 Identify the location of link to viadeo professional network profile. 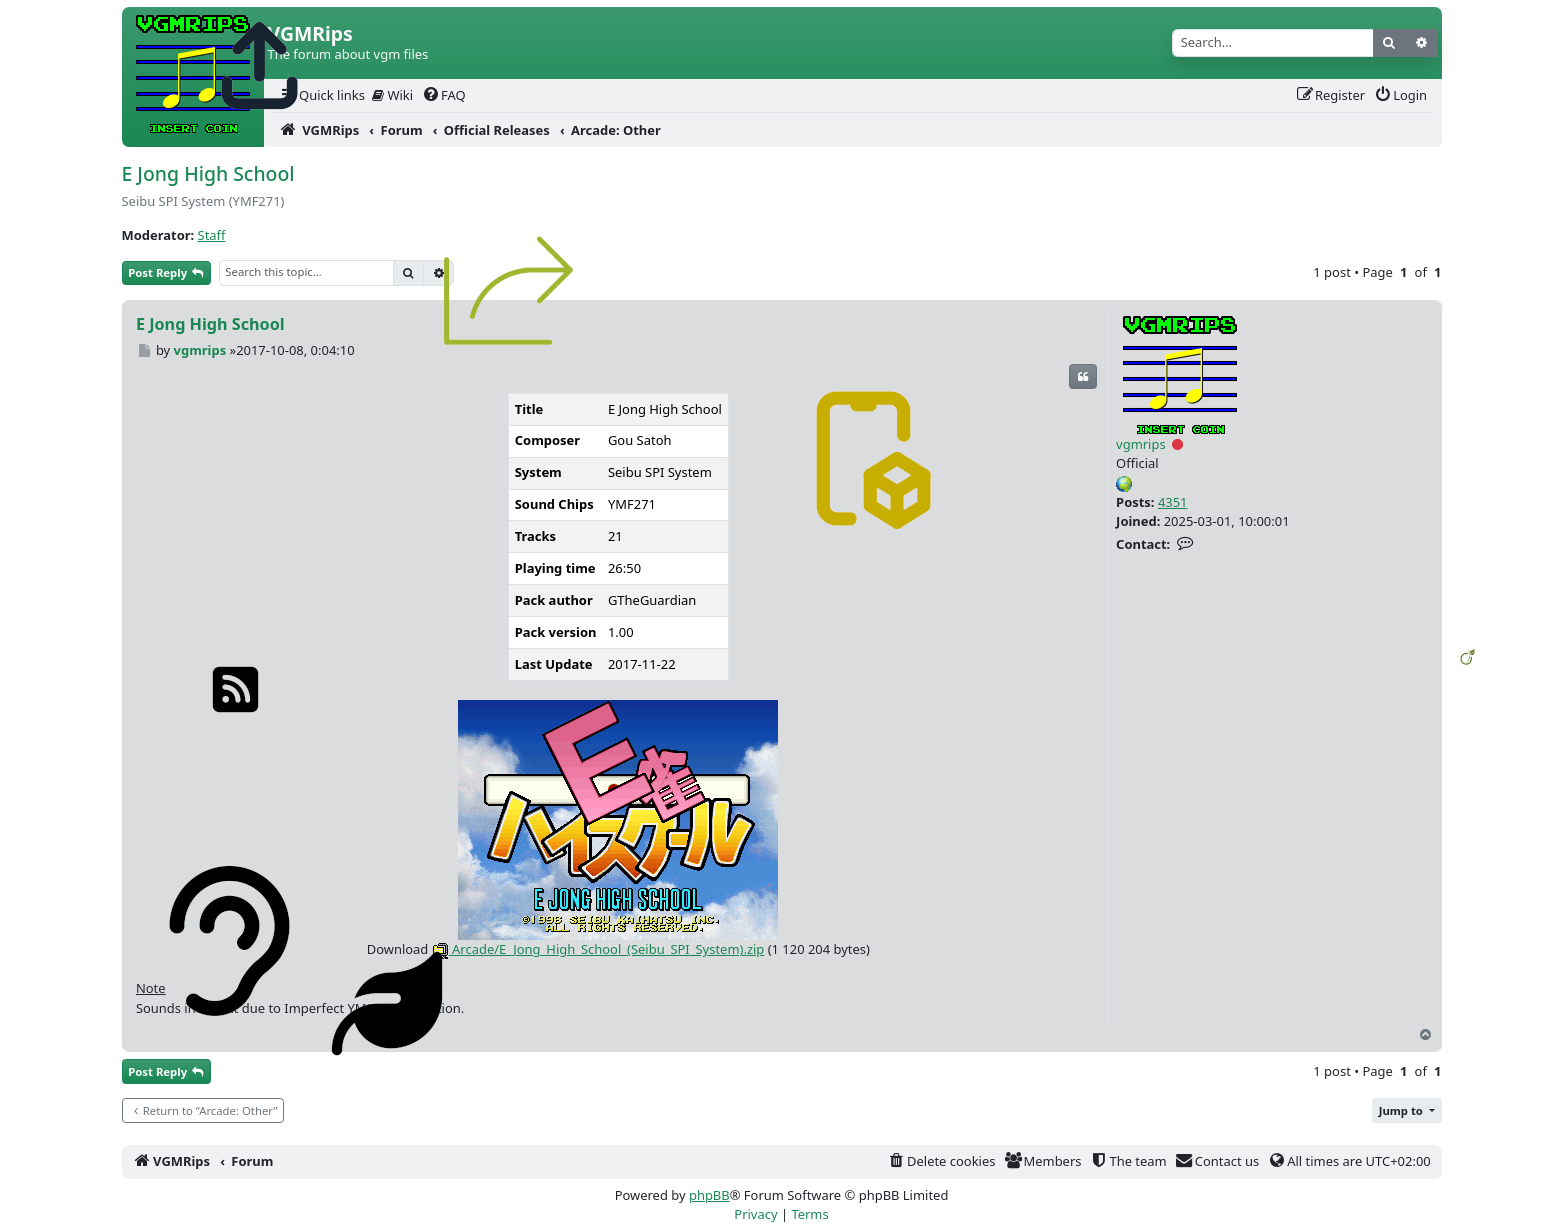
(1467, 656).